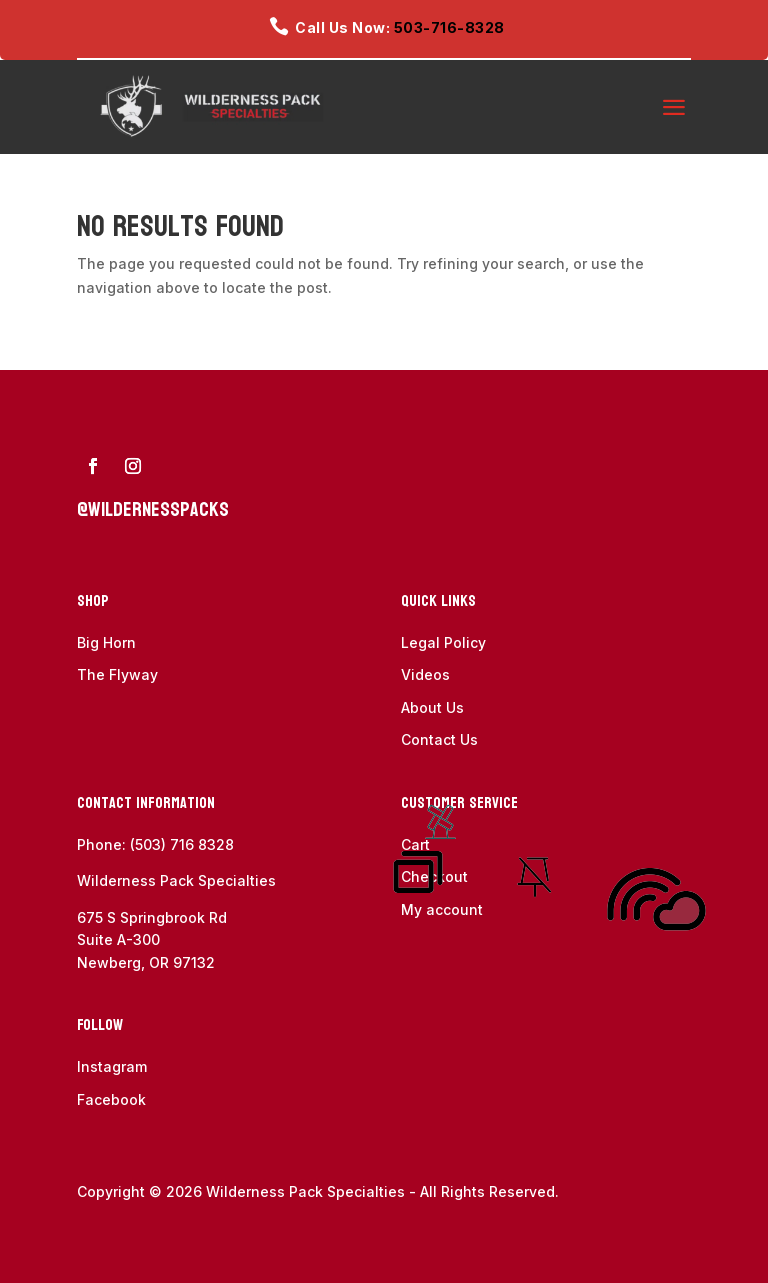 The width and height of the screenshot is (768, 1283). Describe the element at coordinates (418, 872) in the screenshot. I see `view stacked cards or layers` at that location.